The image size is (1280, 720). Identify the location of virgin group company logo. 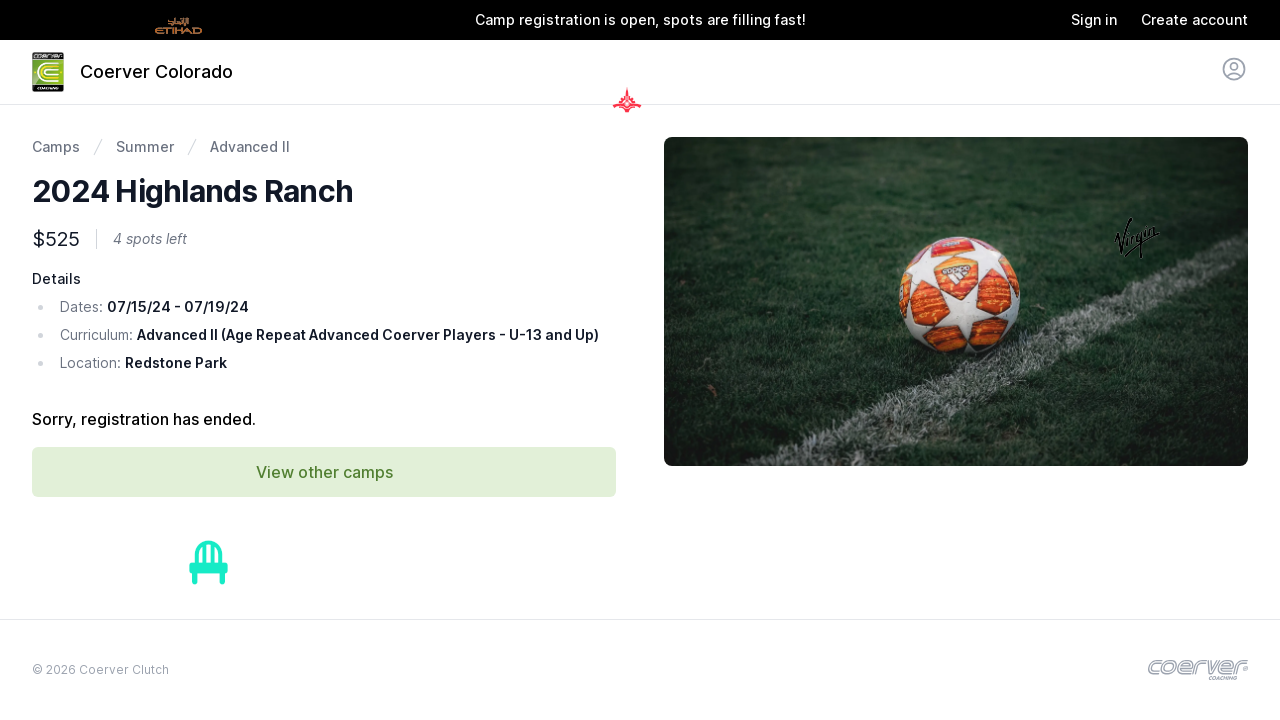
(1137, 238).